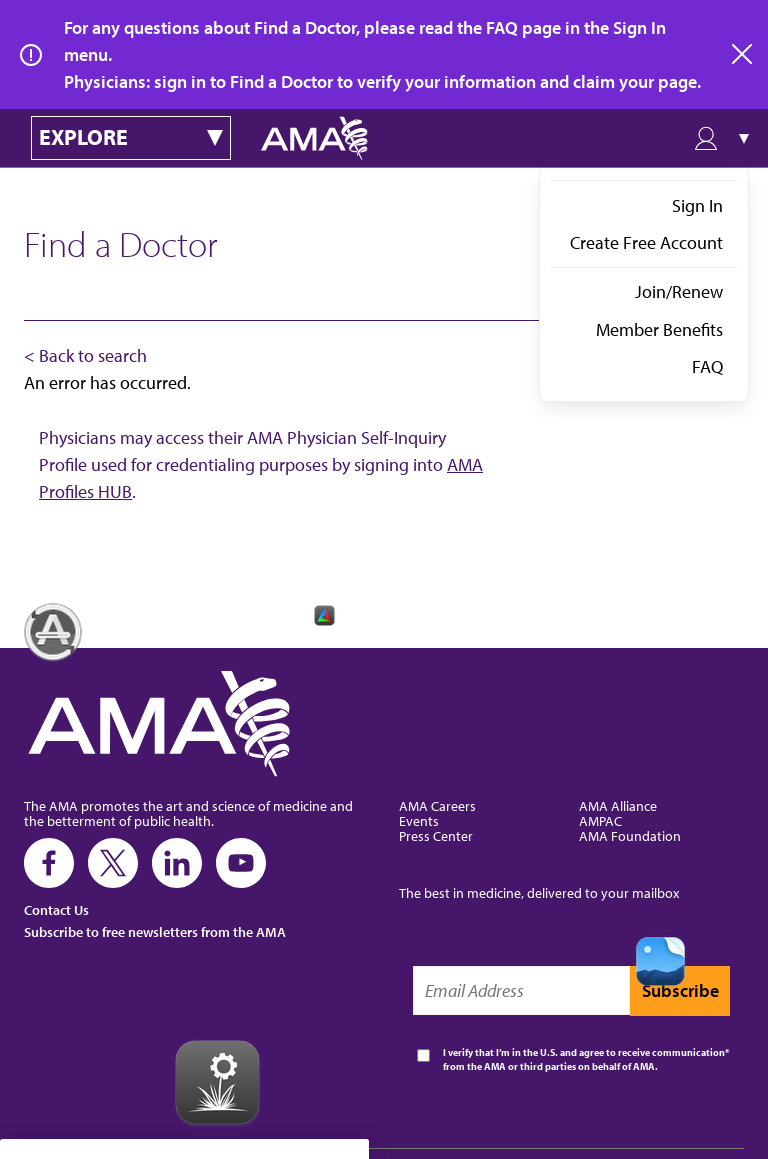  I want to click on open wicked engine editor, so click(217, 1082).